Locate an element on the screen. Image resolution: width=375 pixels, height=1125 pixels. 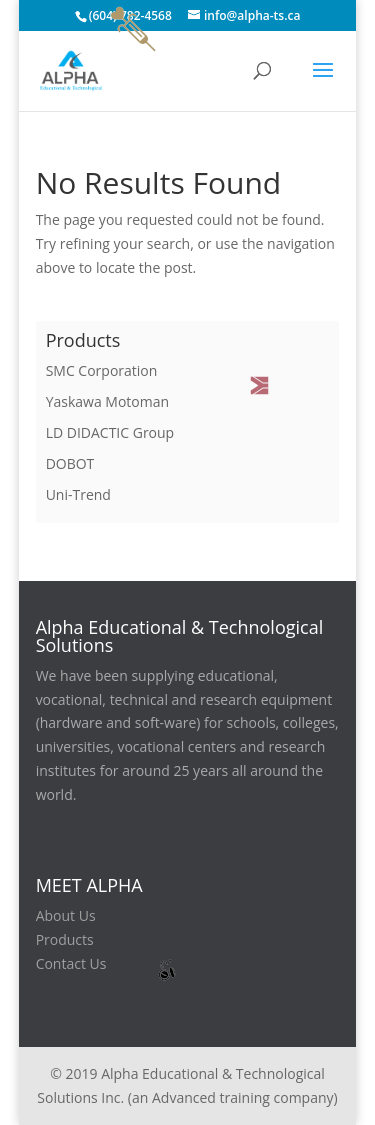
view elapsed game time or timer is located at coordinates (167, 970).